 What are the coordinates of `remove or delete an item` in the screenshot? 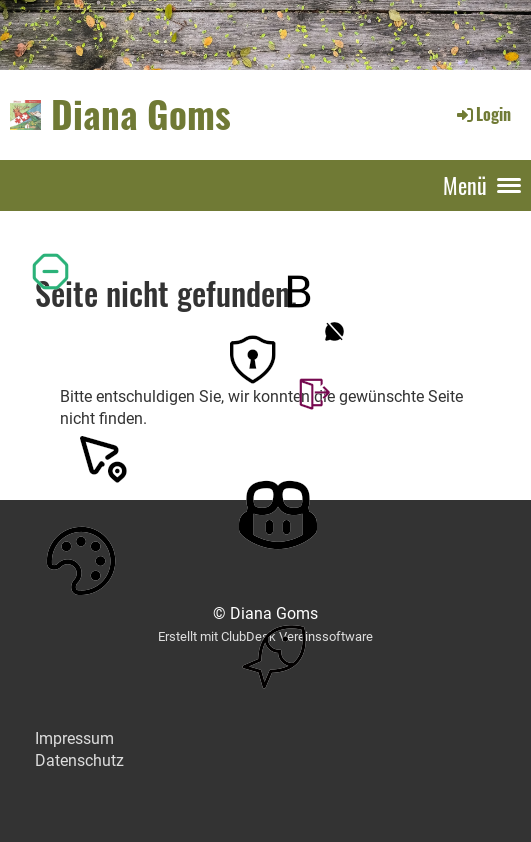 It's located at (50, 271).